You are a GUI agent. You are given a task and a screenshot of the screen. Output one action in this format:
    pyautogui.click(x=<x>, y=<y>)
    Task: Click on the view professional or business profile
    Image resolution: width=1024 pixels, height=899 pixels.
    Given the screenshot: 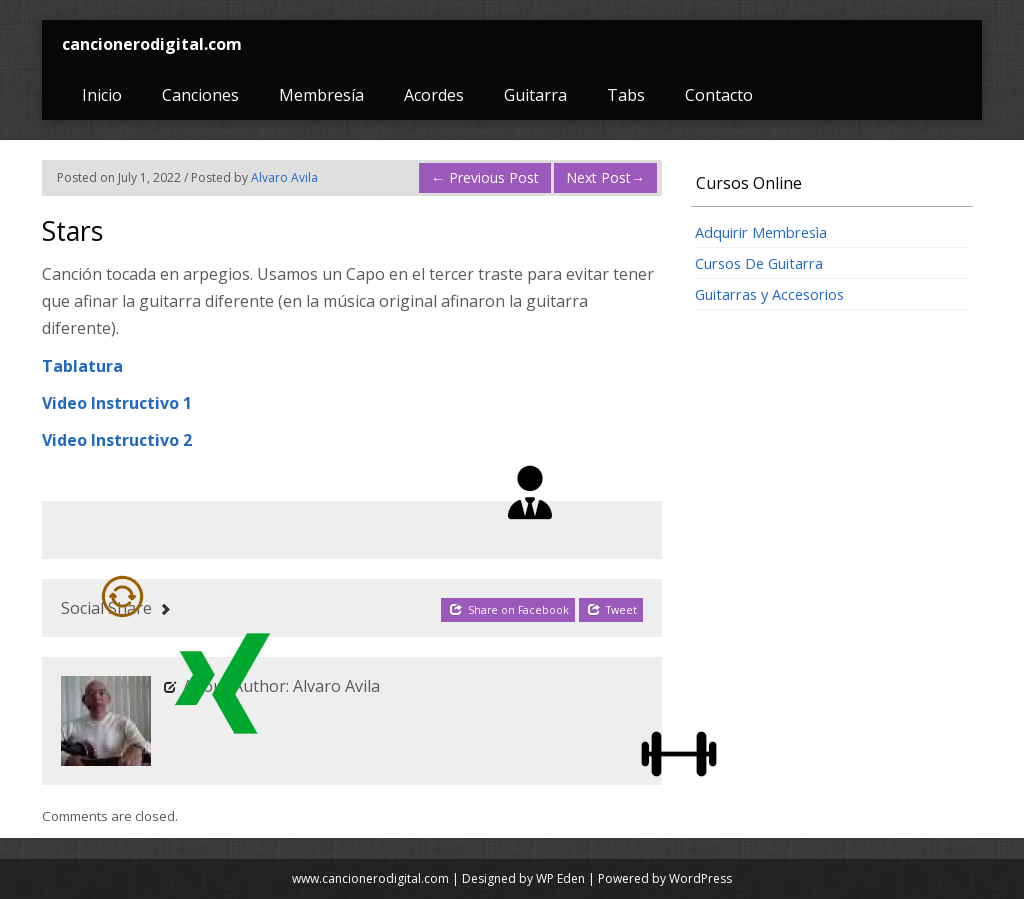 What is the action you would take?
    pyautogui.click(x=530, y=492)
    